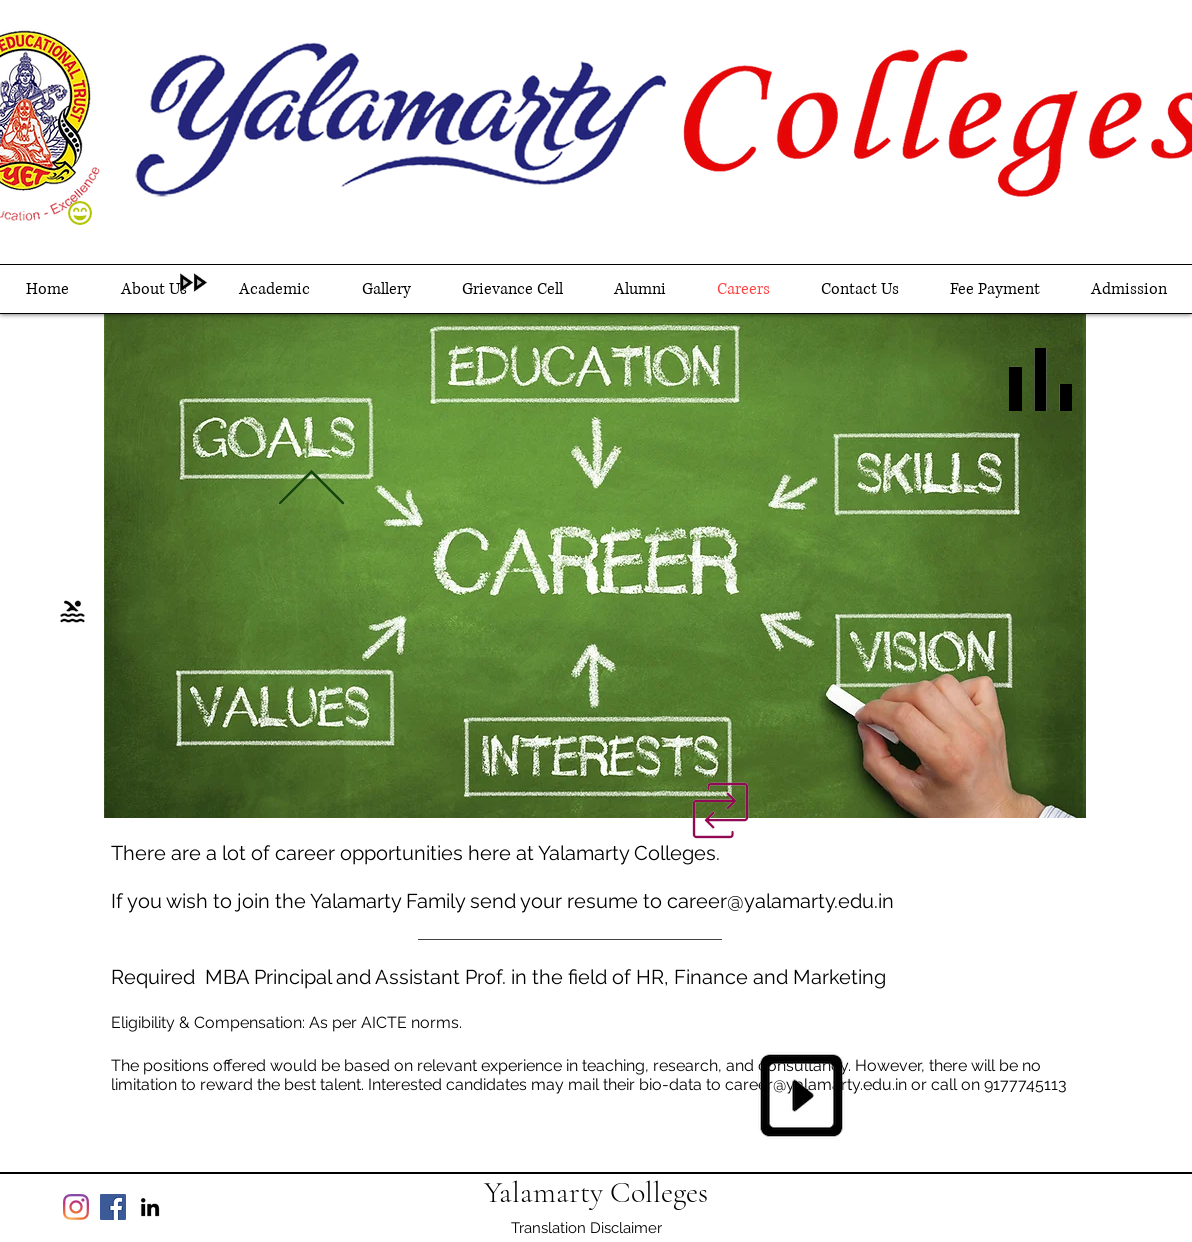 The width and height of the screenshot is (1192, 1242). Describe the element at coordinates (801, 1095) in the screenshot. I see `start a slideshow presentation` at that location.